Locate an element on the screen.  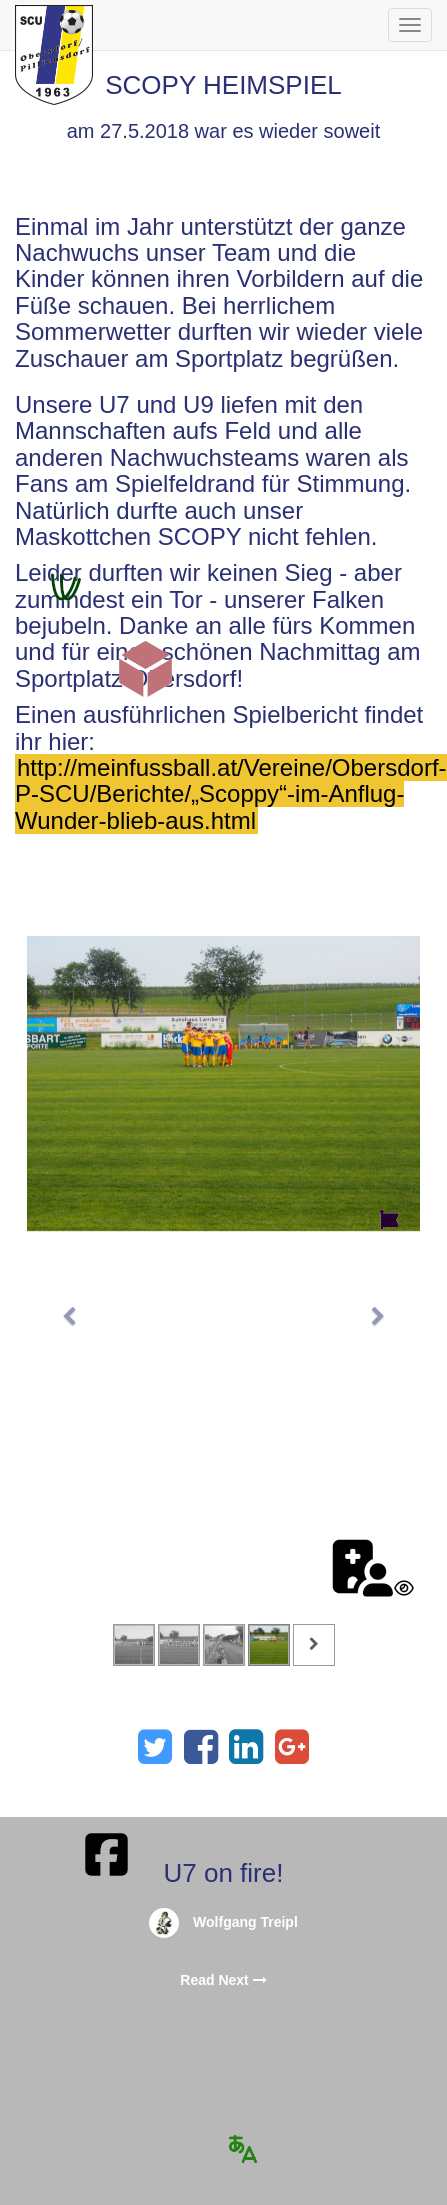
switch to Japanese hiragana input is located at coordinates (243, 2149).